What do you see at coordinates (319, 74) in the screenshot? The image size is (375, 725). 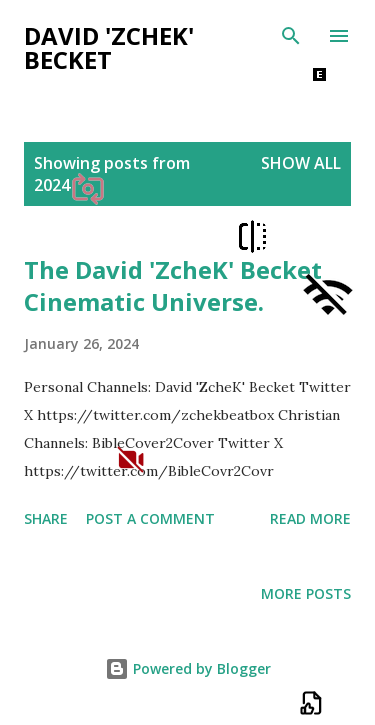 I see `indicates explicit content warning` at bounding box center [319, 74].